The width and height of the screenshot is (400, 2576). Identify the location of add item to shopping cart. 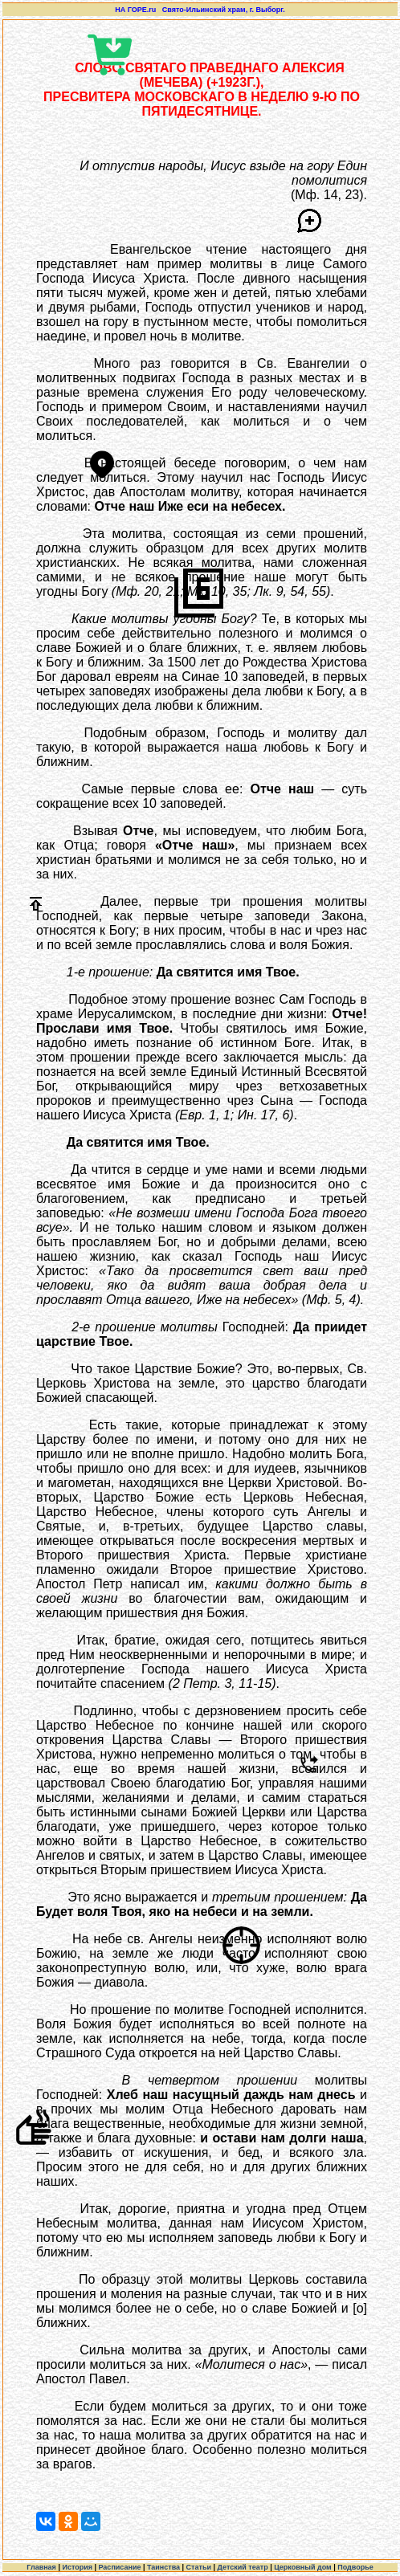
(112, 55).